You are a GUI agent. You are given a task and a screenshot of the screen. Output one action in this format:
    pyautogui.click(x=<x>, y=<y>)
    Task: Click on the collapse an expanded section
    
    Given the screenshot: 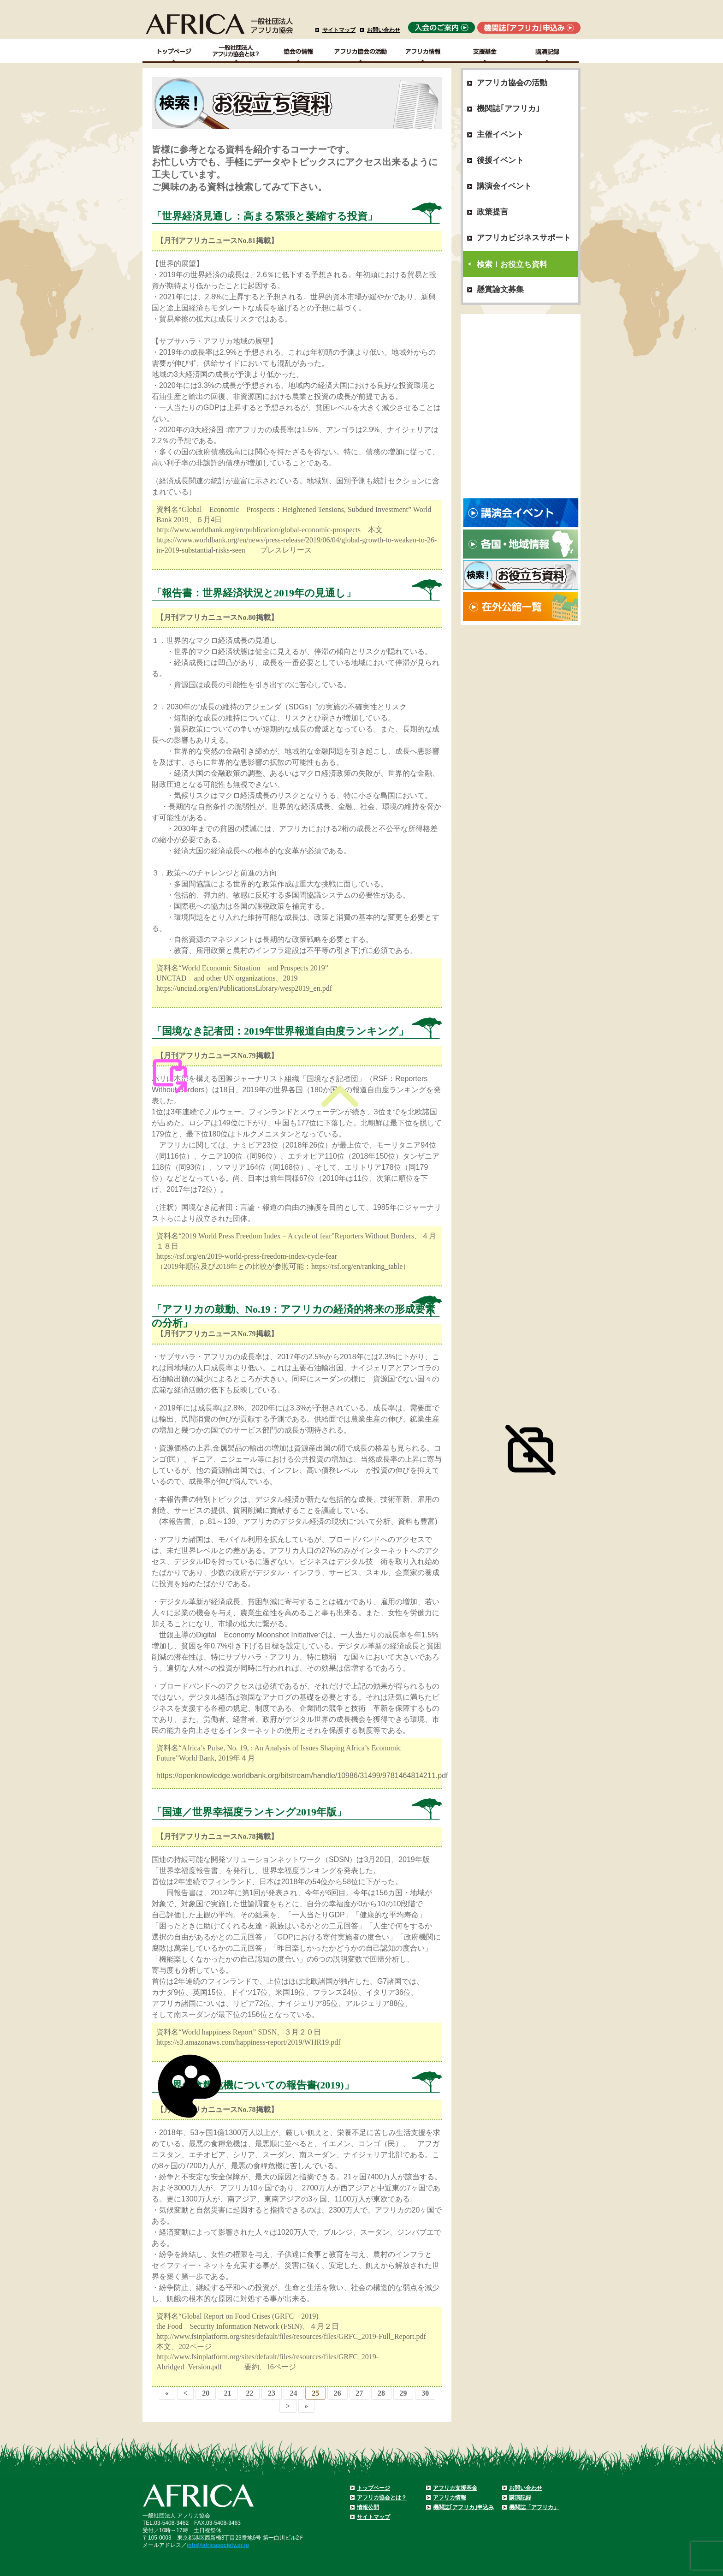 What is the action you would take?
    pyautogui.click(x=340, y=1097)
    